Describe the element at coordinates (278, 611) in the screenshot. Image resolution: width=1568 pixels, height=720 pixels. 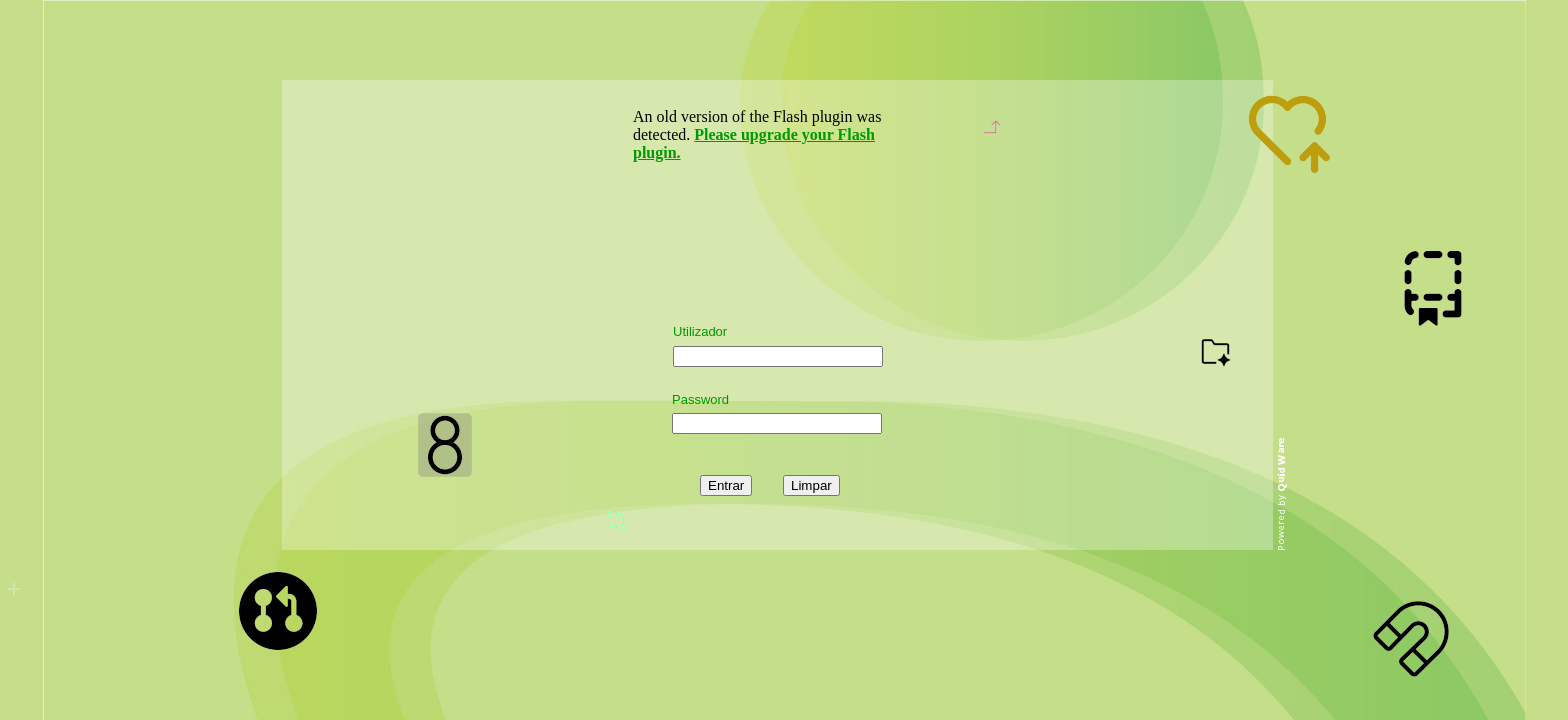
I see `view open pull request in activity feed` at that location.